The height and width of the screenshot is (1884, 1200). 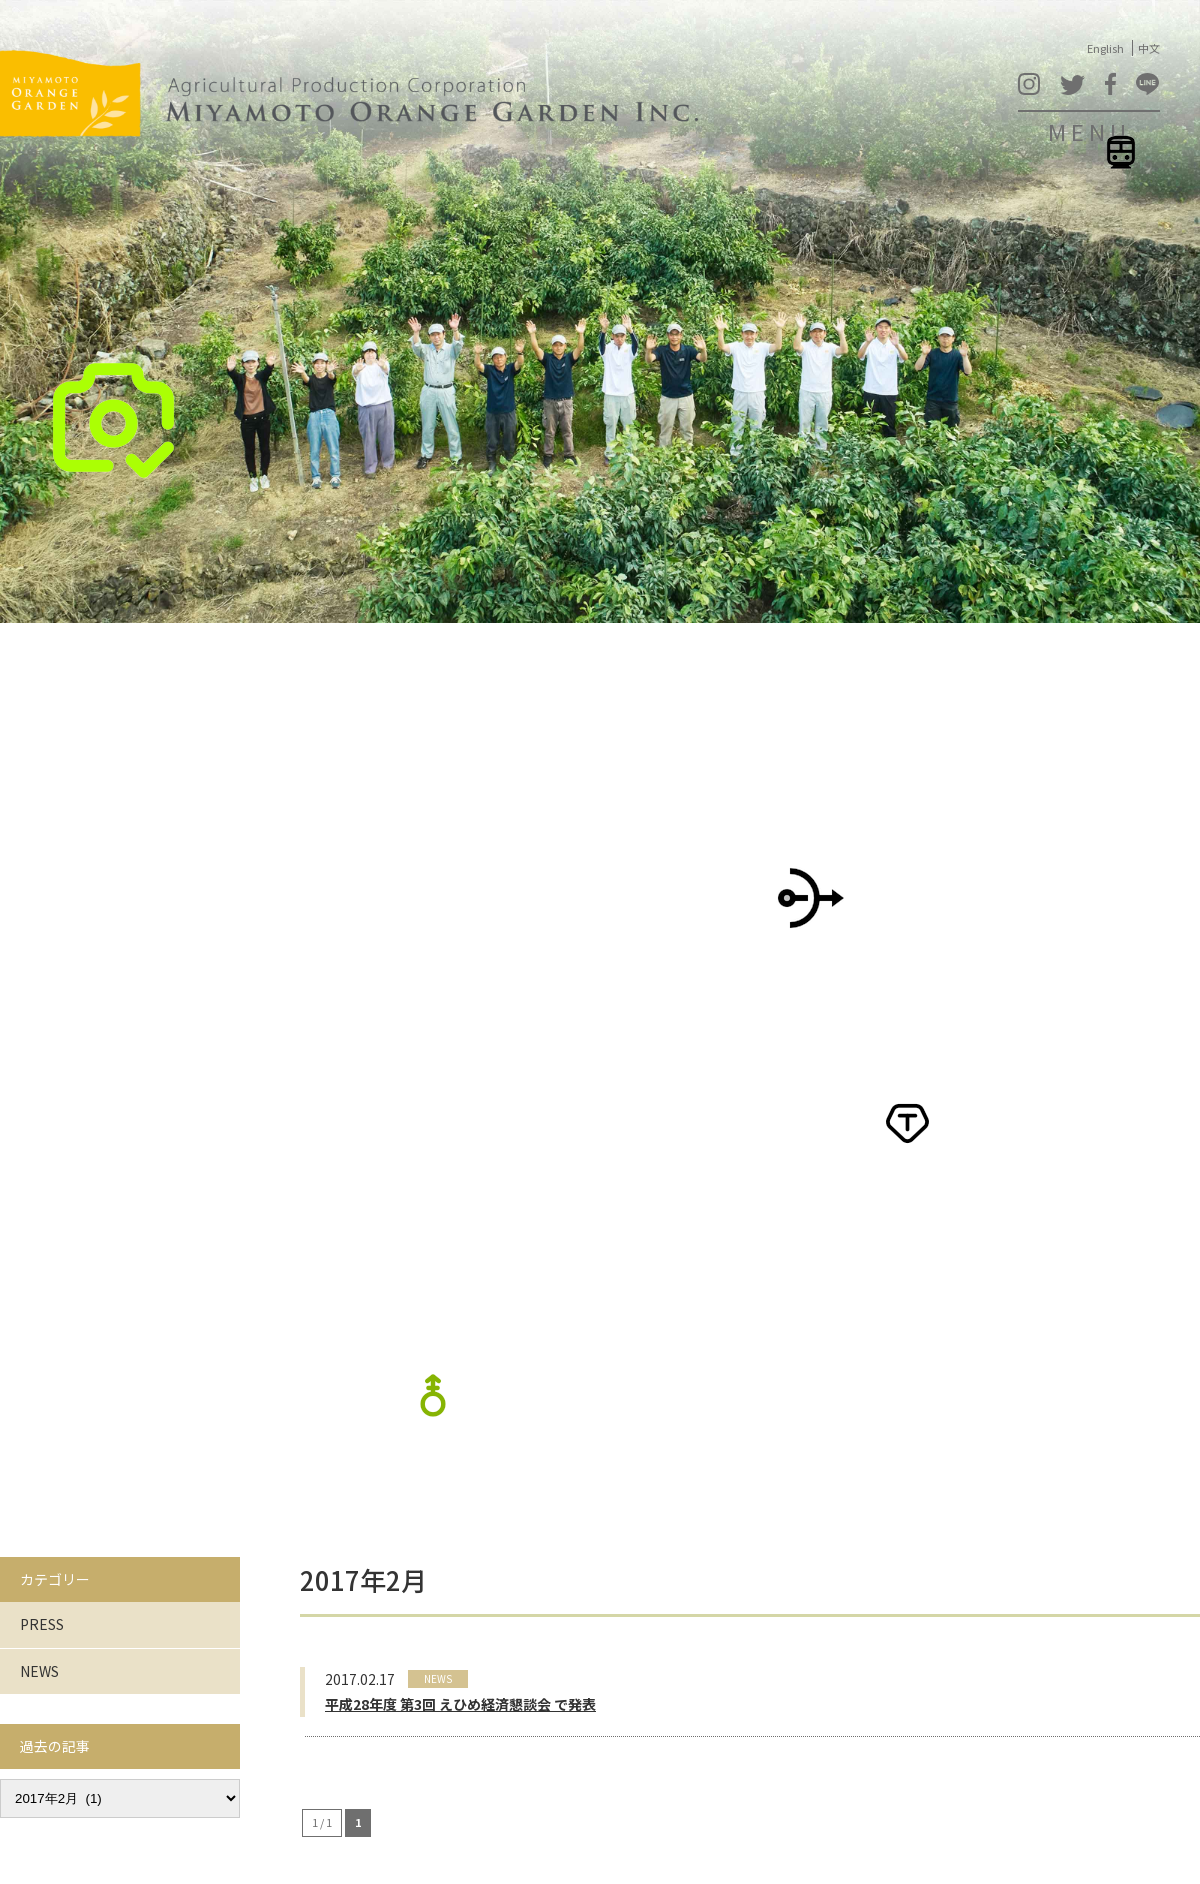 What do you see at coordinates (811, 898) in the screenshot?
I see `network address translation settings` at bounding box center [811, 898].